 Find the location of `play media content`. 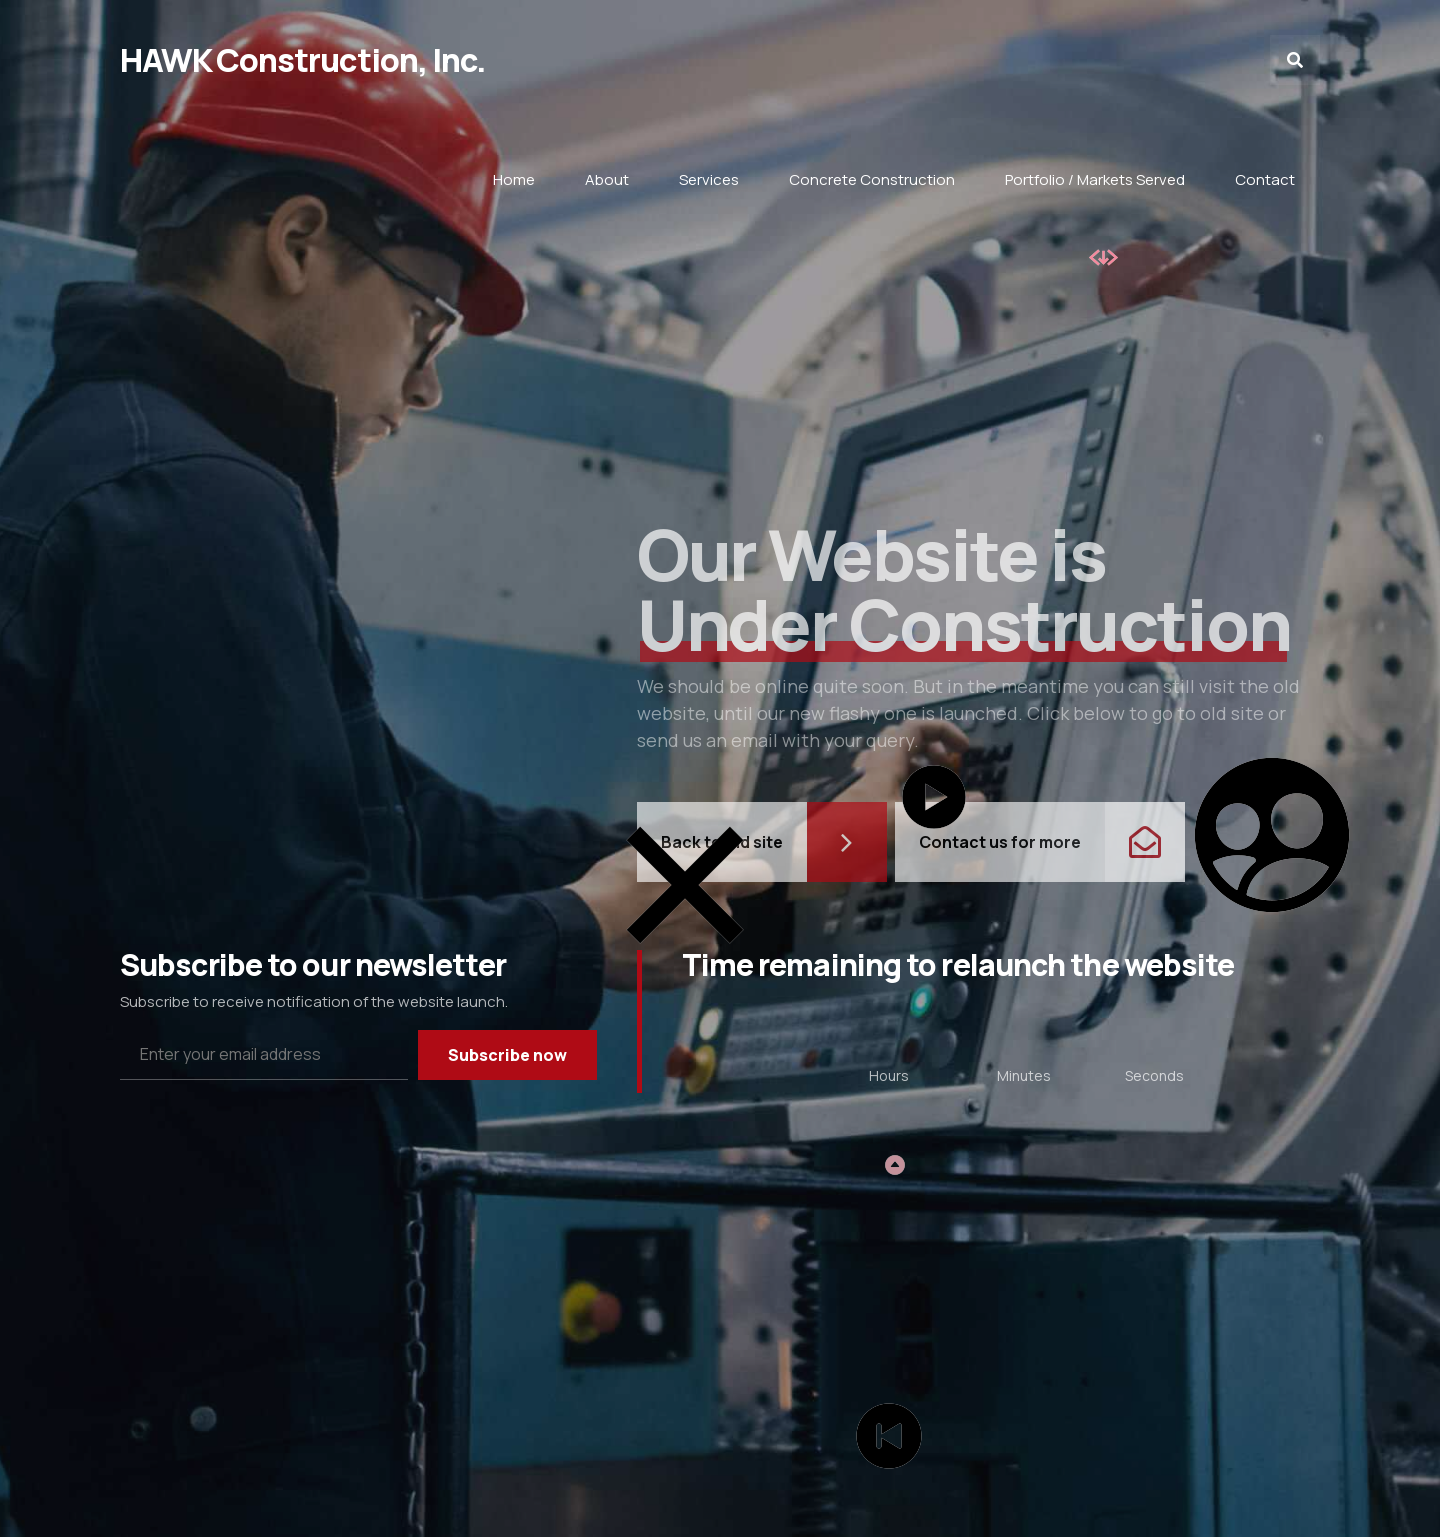

play media content is located at coordinates (934, 797).